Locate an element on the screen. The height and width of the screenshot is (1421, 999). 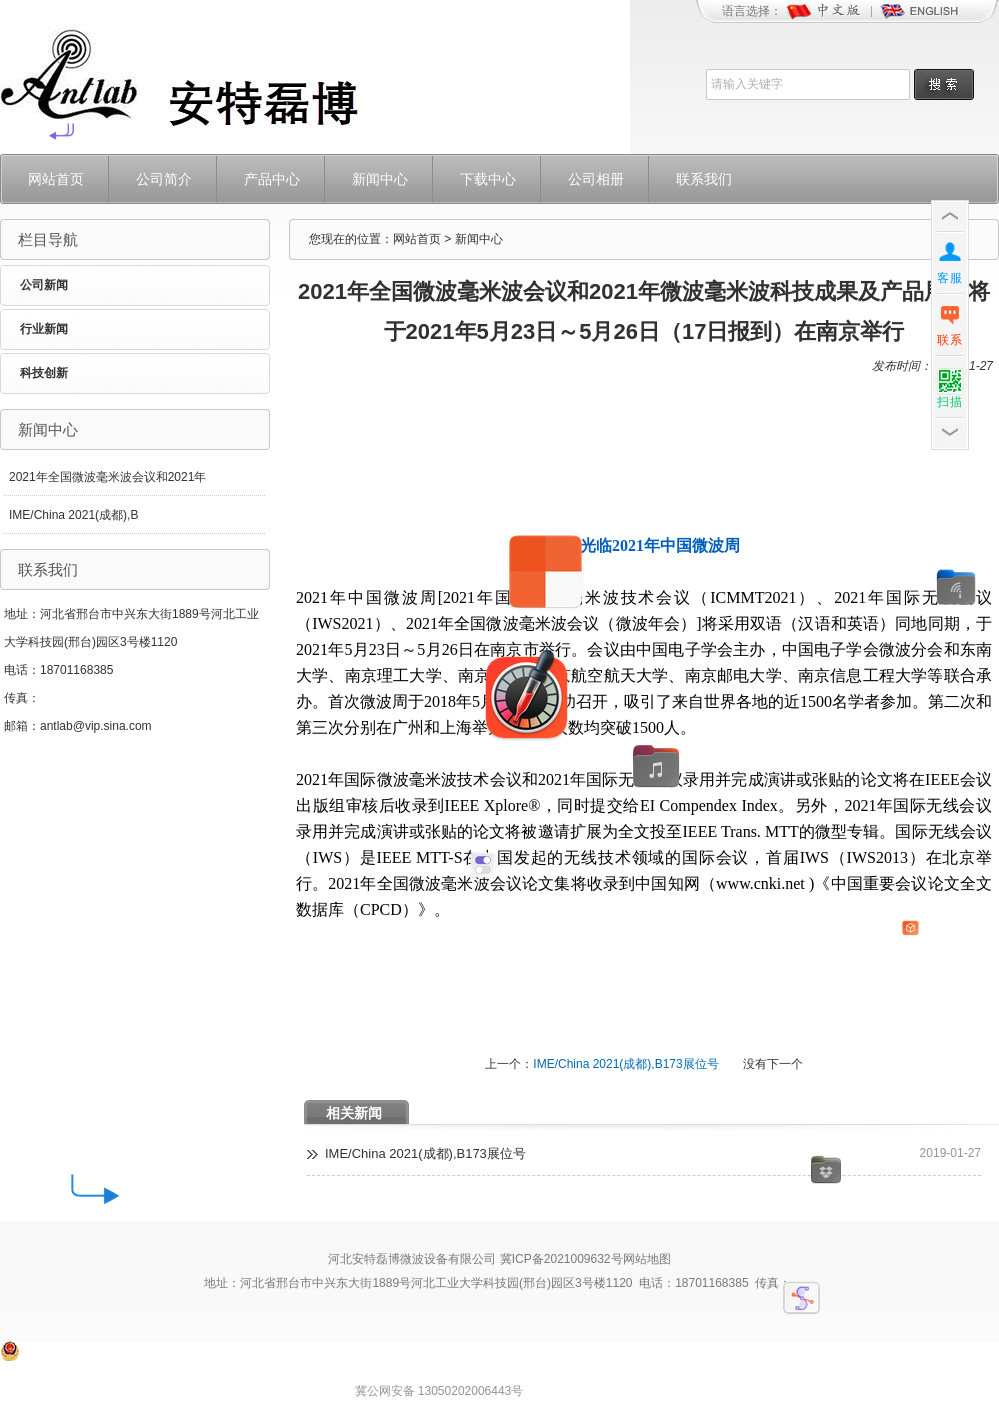
open digital color meter utility is located at coordinates (526, 697).